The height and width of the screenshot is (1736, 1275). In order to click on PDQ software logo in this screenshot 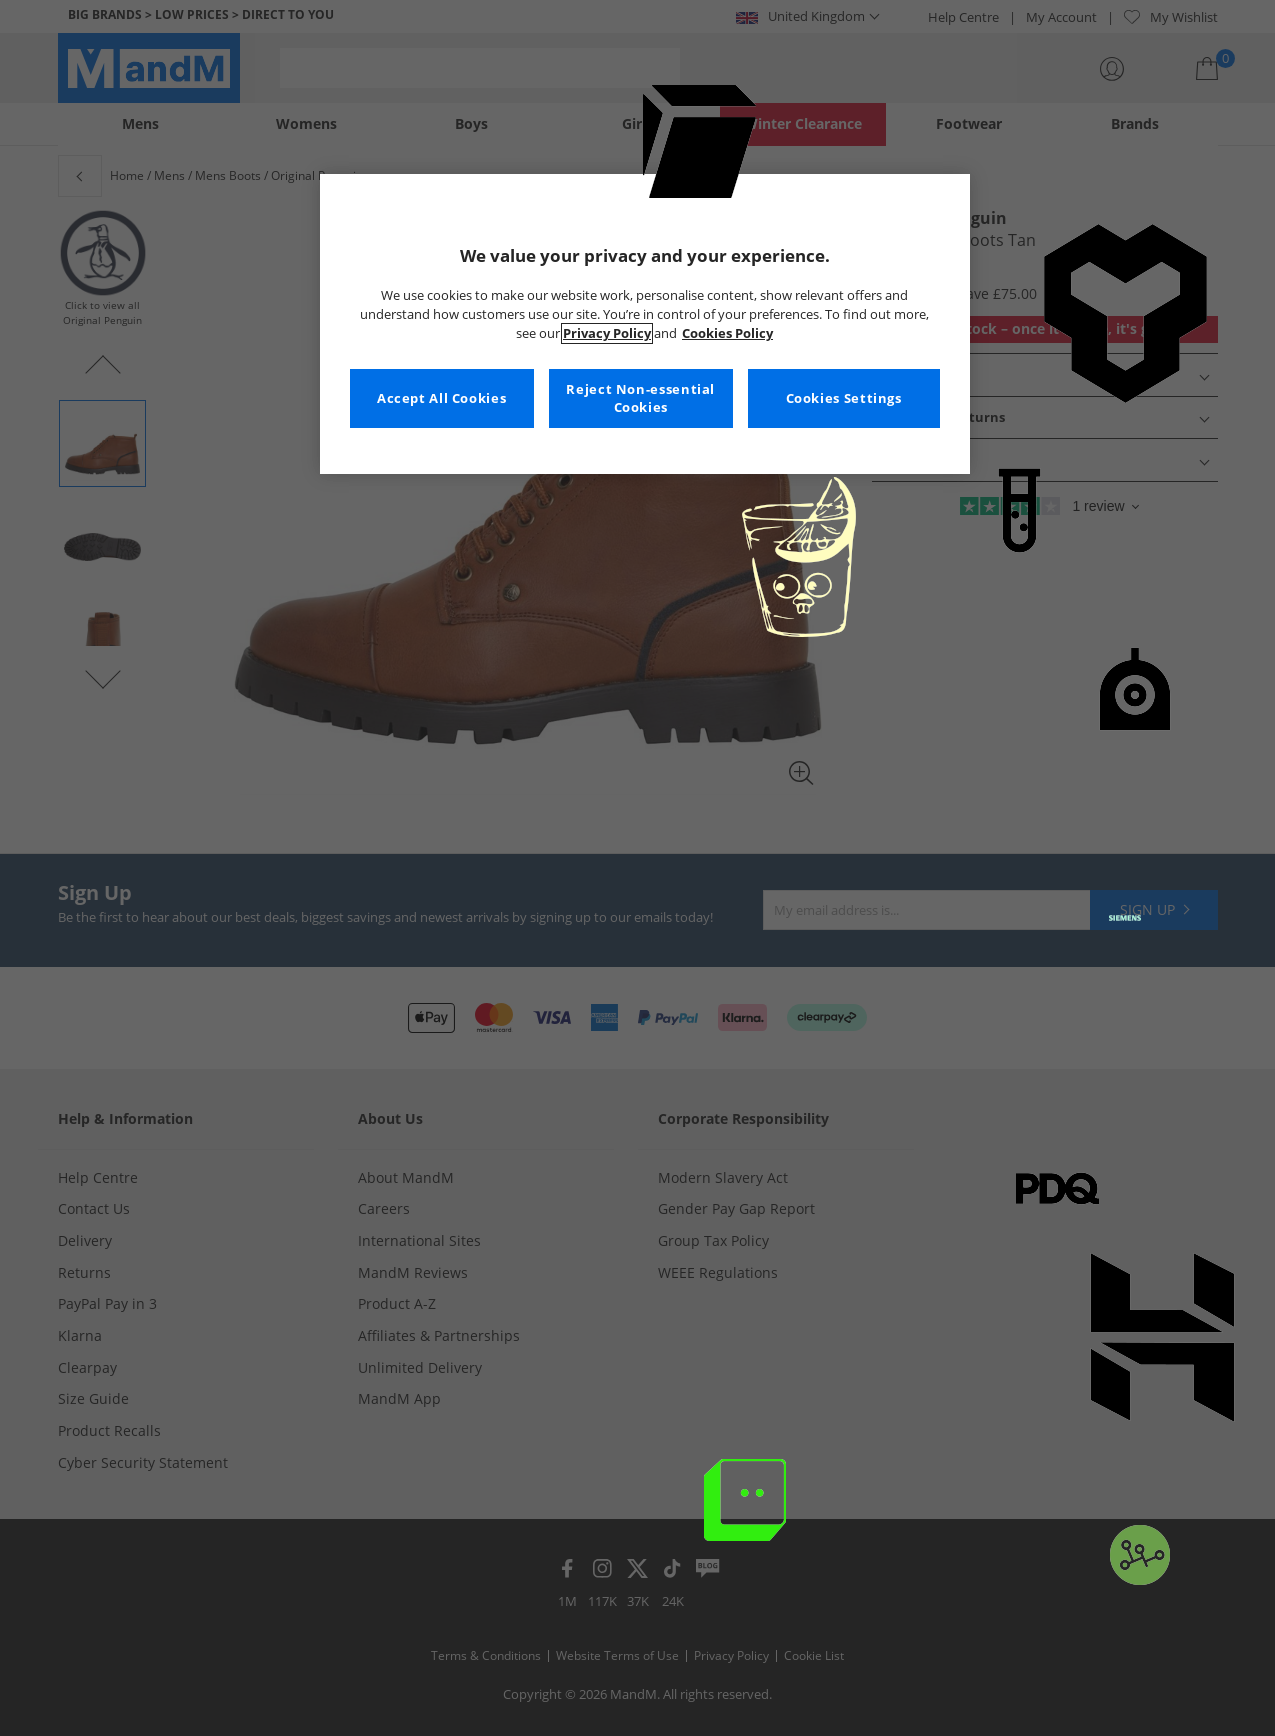, I will do `click(1057, 1188)`.